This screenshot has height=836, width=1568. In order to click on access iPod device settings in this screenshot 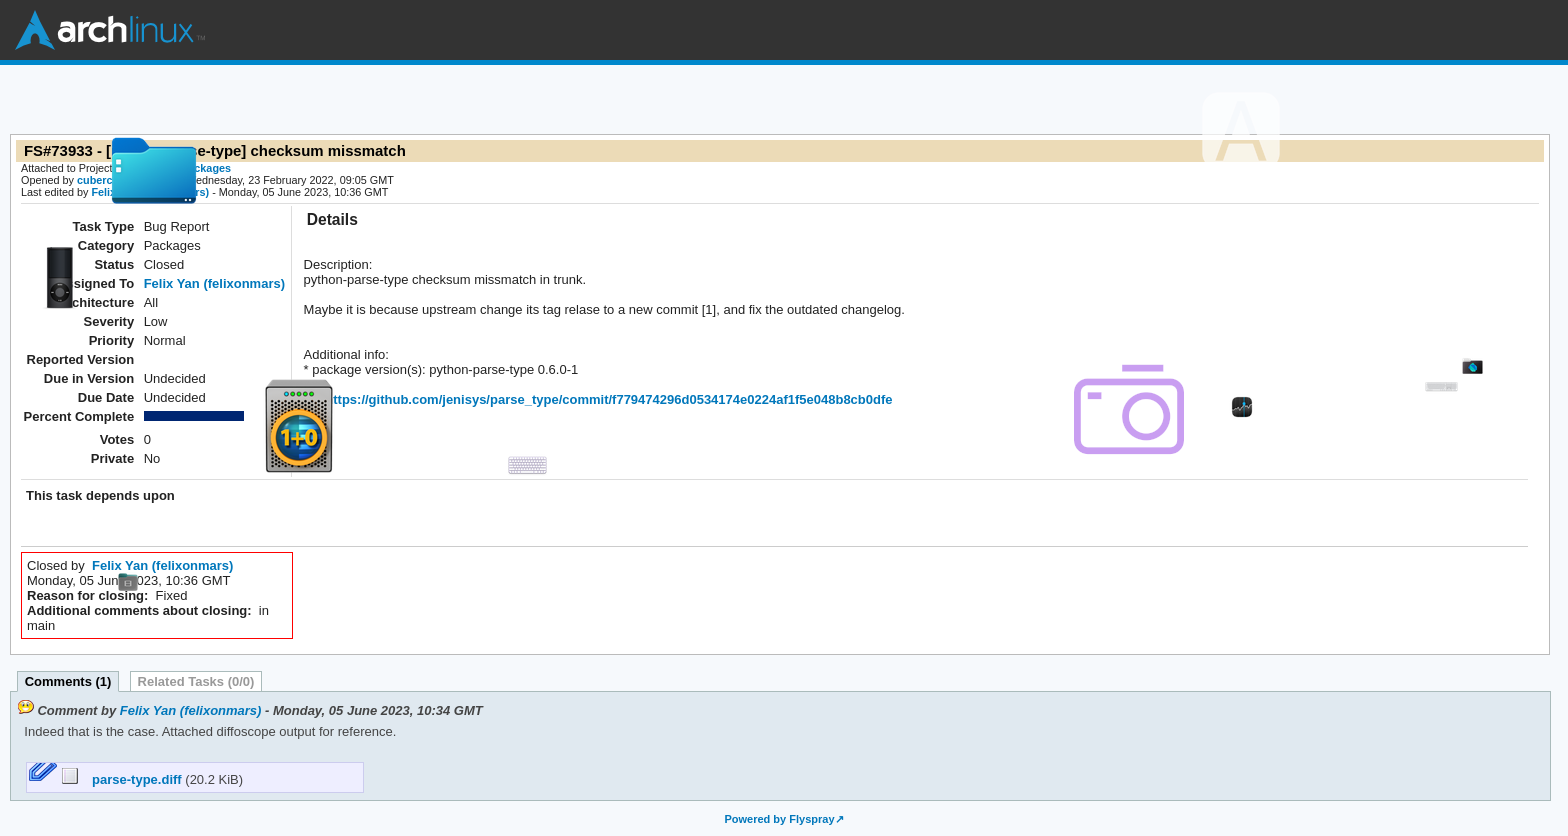, I will do `click(59, 278)`.